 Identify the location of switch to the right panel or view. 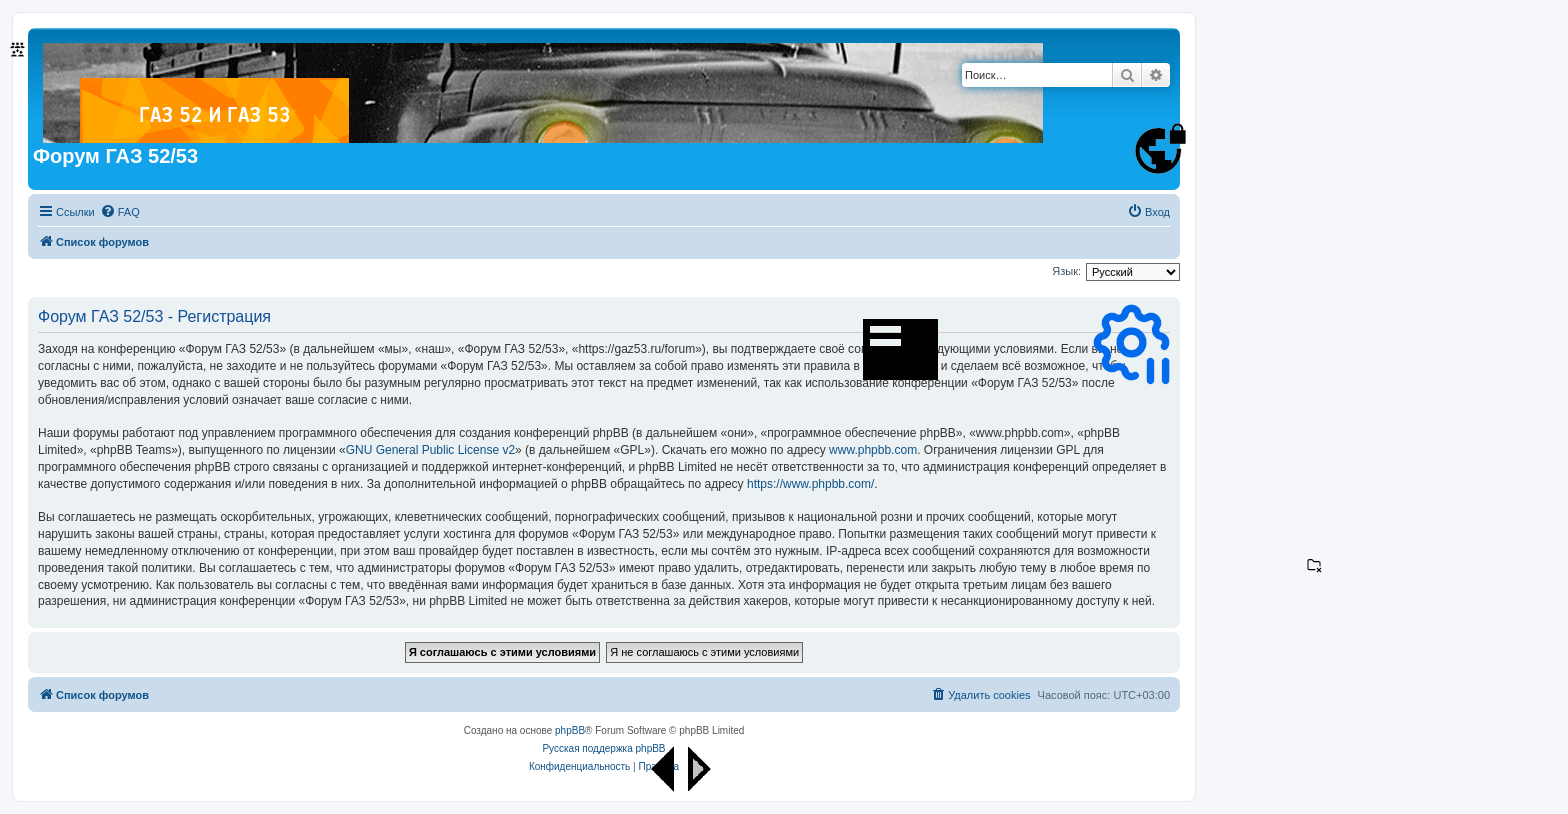
(681, 769).